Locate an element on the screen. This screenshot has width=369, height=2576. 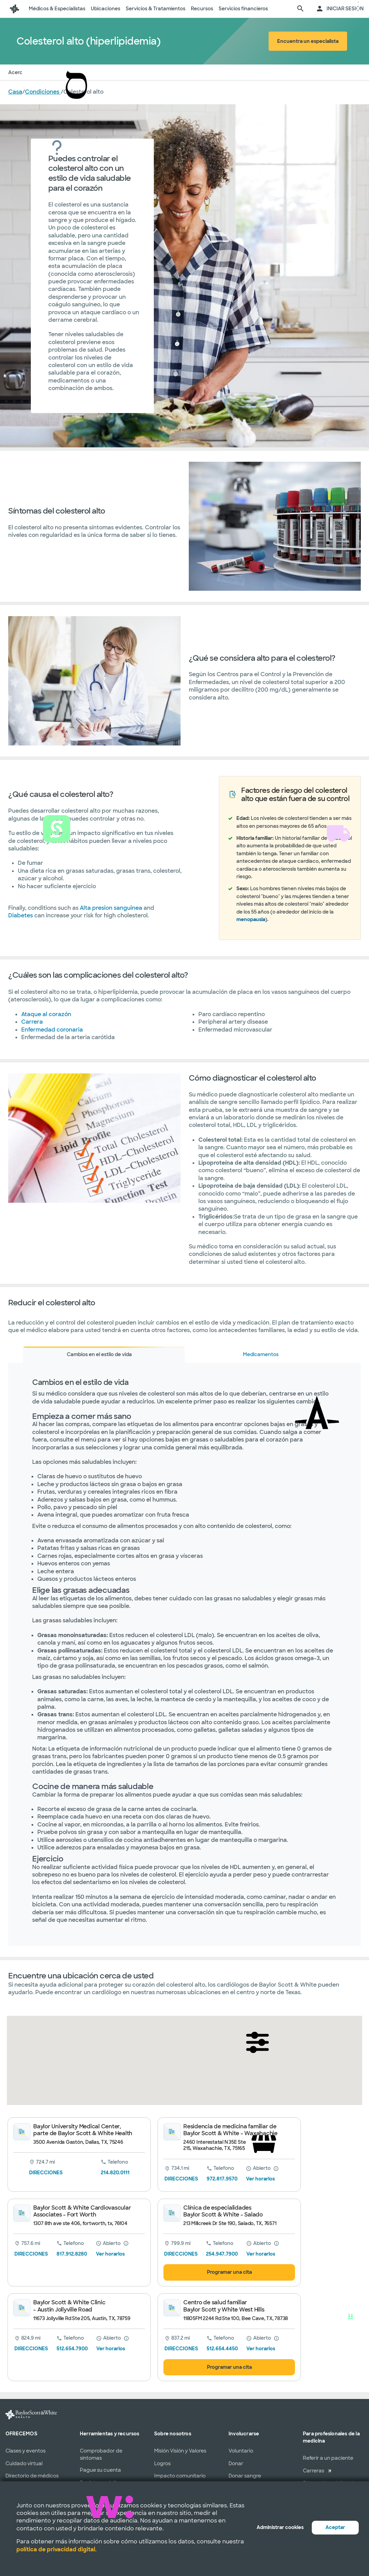
access help or support is located at coordinates (57, 148).